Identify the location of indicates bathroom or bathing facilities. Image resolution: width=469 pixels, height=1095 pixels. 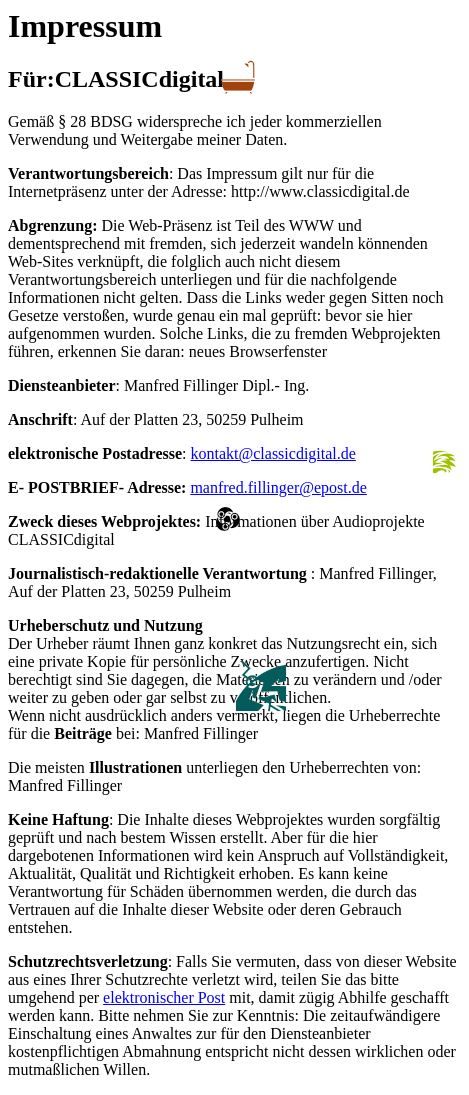
(238, 77).